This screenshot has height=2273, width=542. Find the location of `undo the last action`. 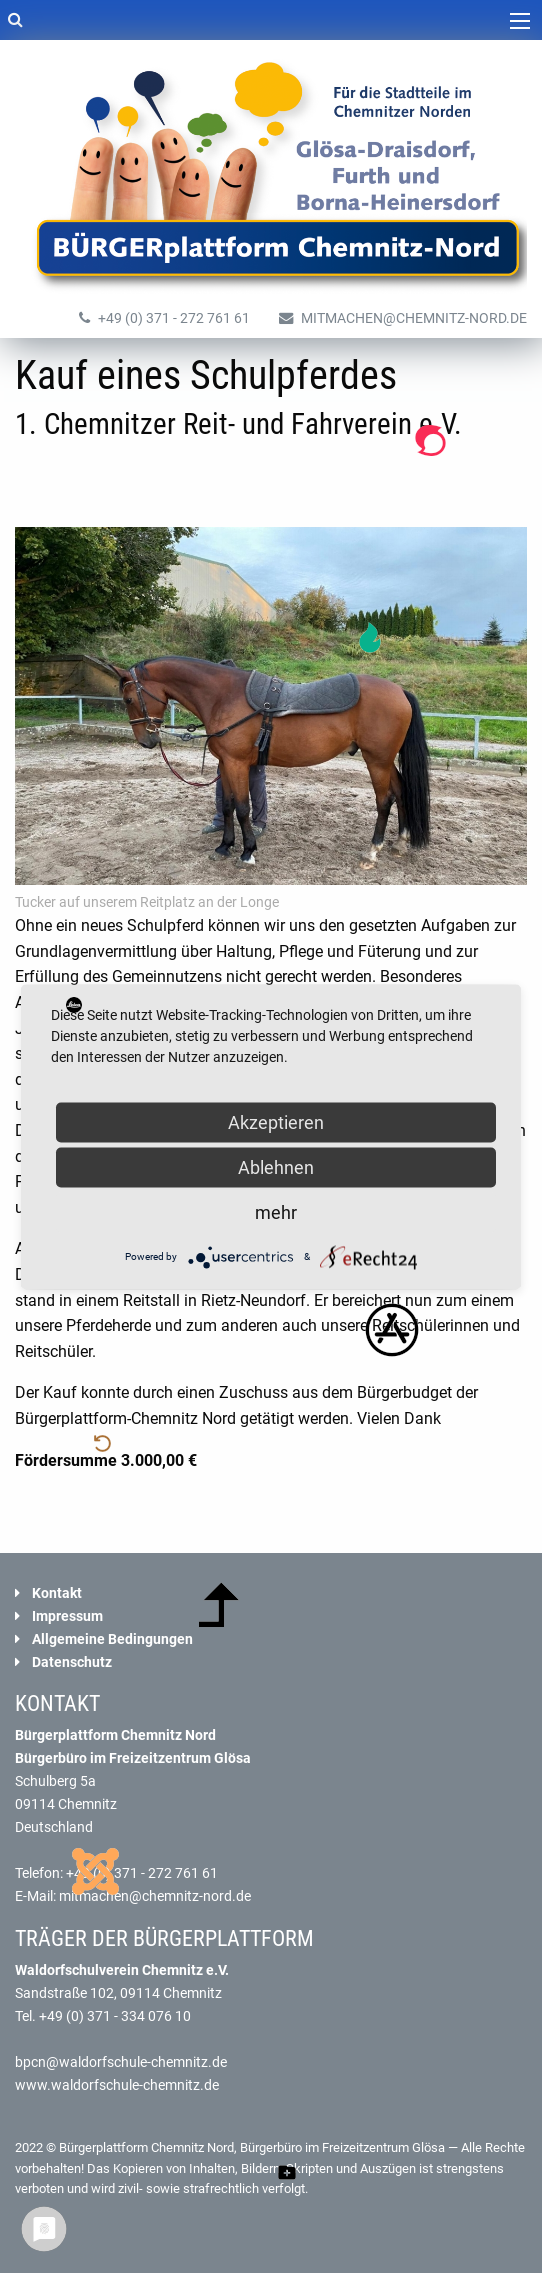

undo the last action is located at coordinates (102, 1443).